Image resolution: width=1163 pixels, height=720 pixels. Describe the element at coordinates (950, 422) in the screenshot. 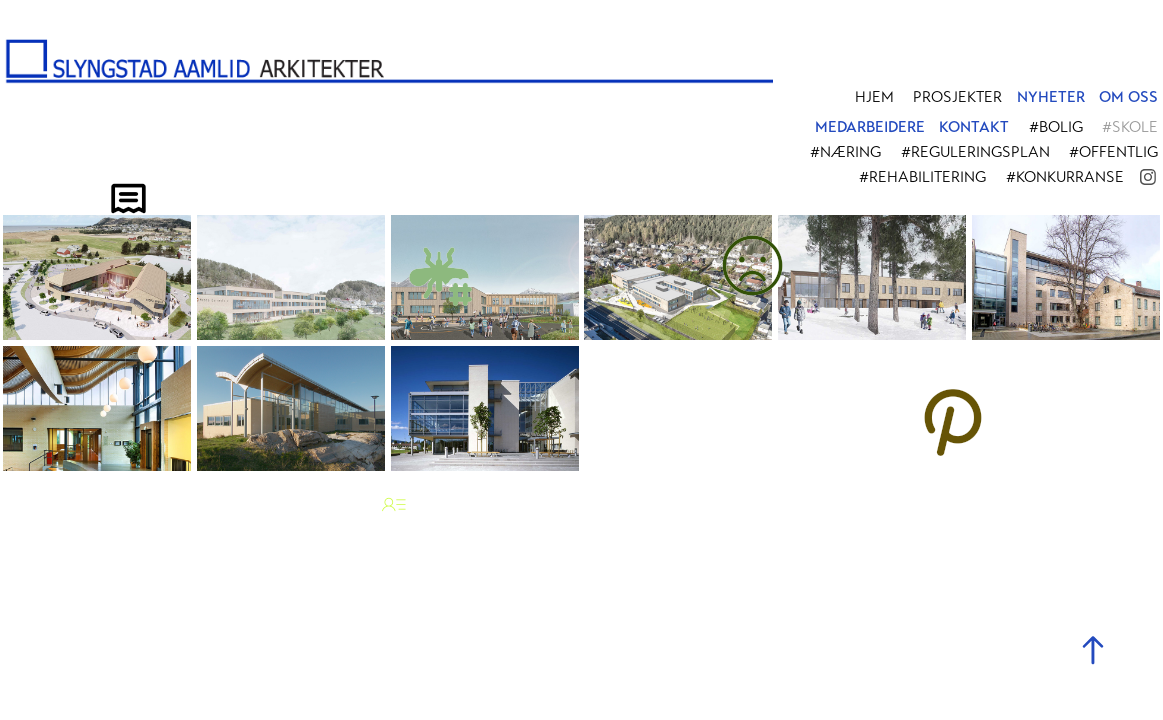

I see `open Pinterest app` at that location.